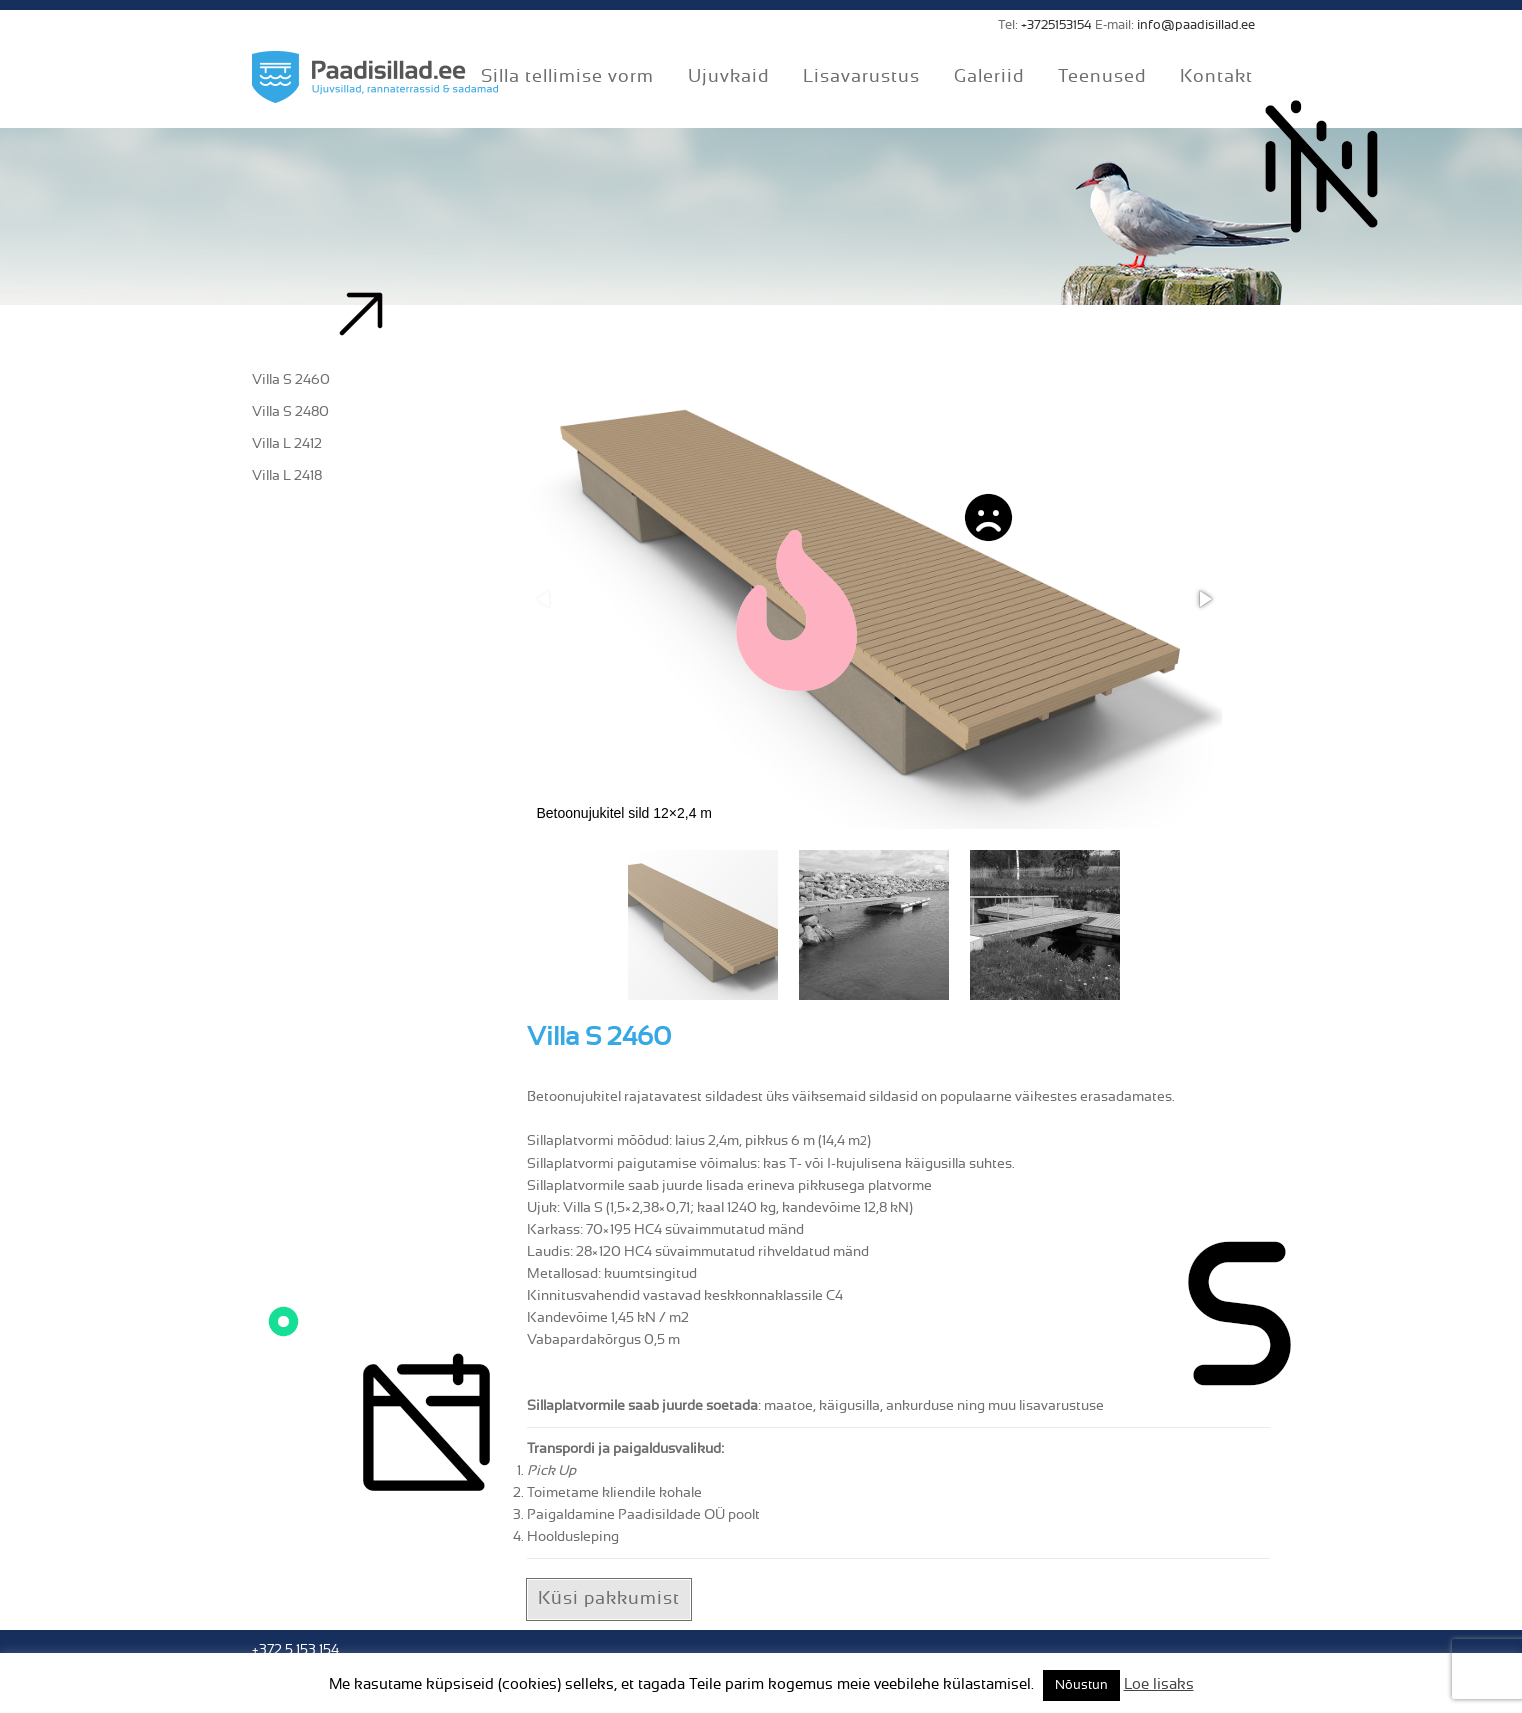 Image resolution: width=1522 pixels, height=1713 pixels. What do you see at coordinates (283, 1321) in the screenshot?
I see `indicates a selected radio button option` at bounding box center [283, 1321].